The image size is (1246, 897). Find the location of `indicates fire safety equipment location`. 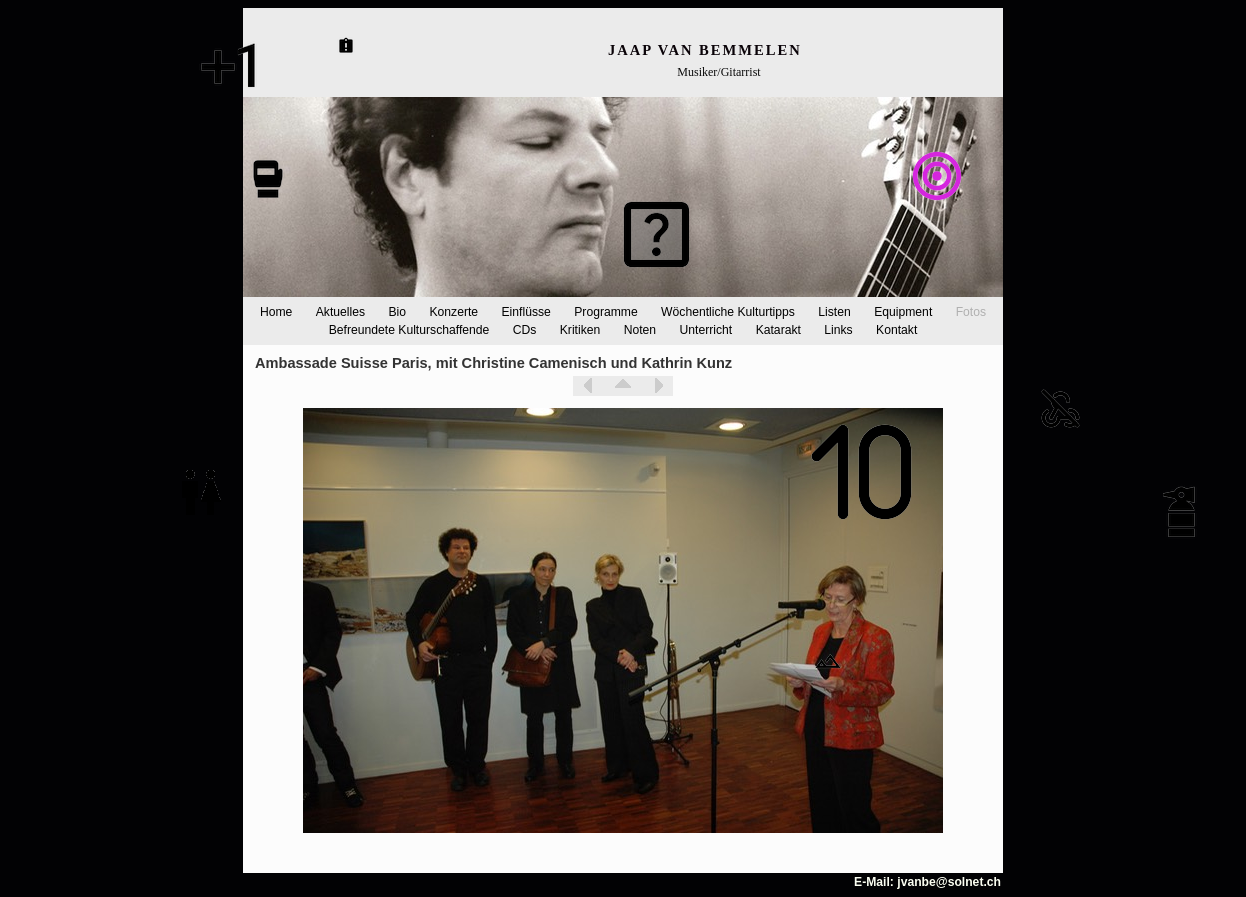

indicates fire safety equipment location is located at coordinates (1181, 510).